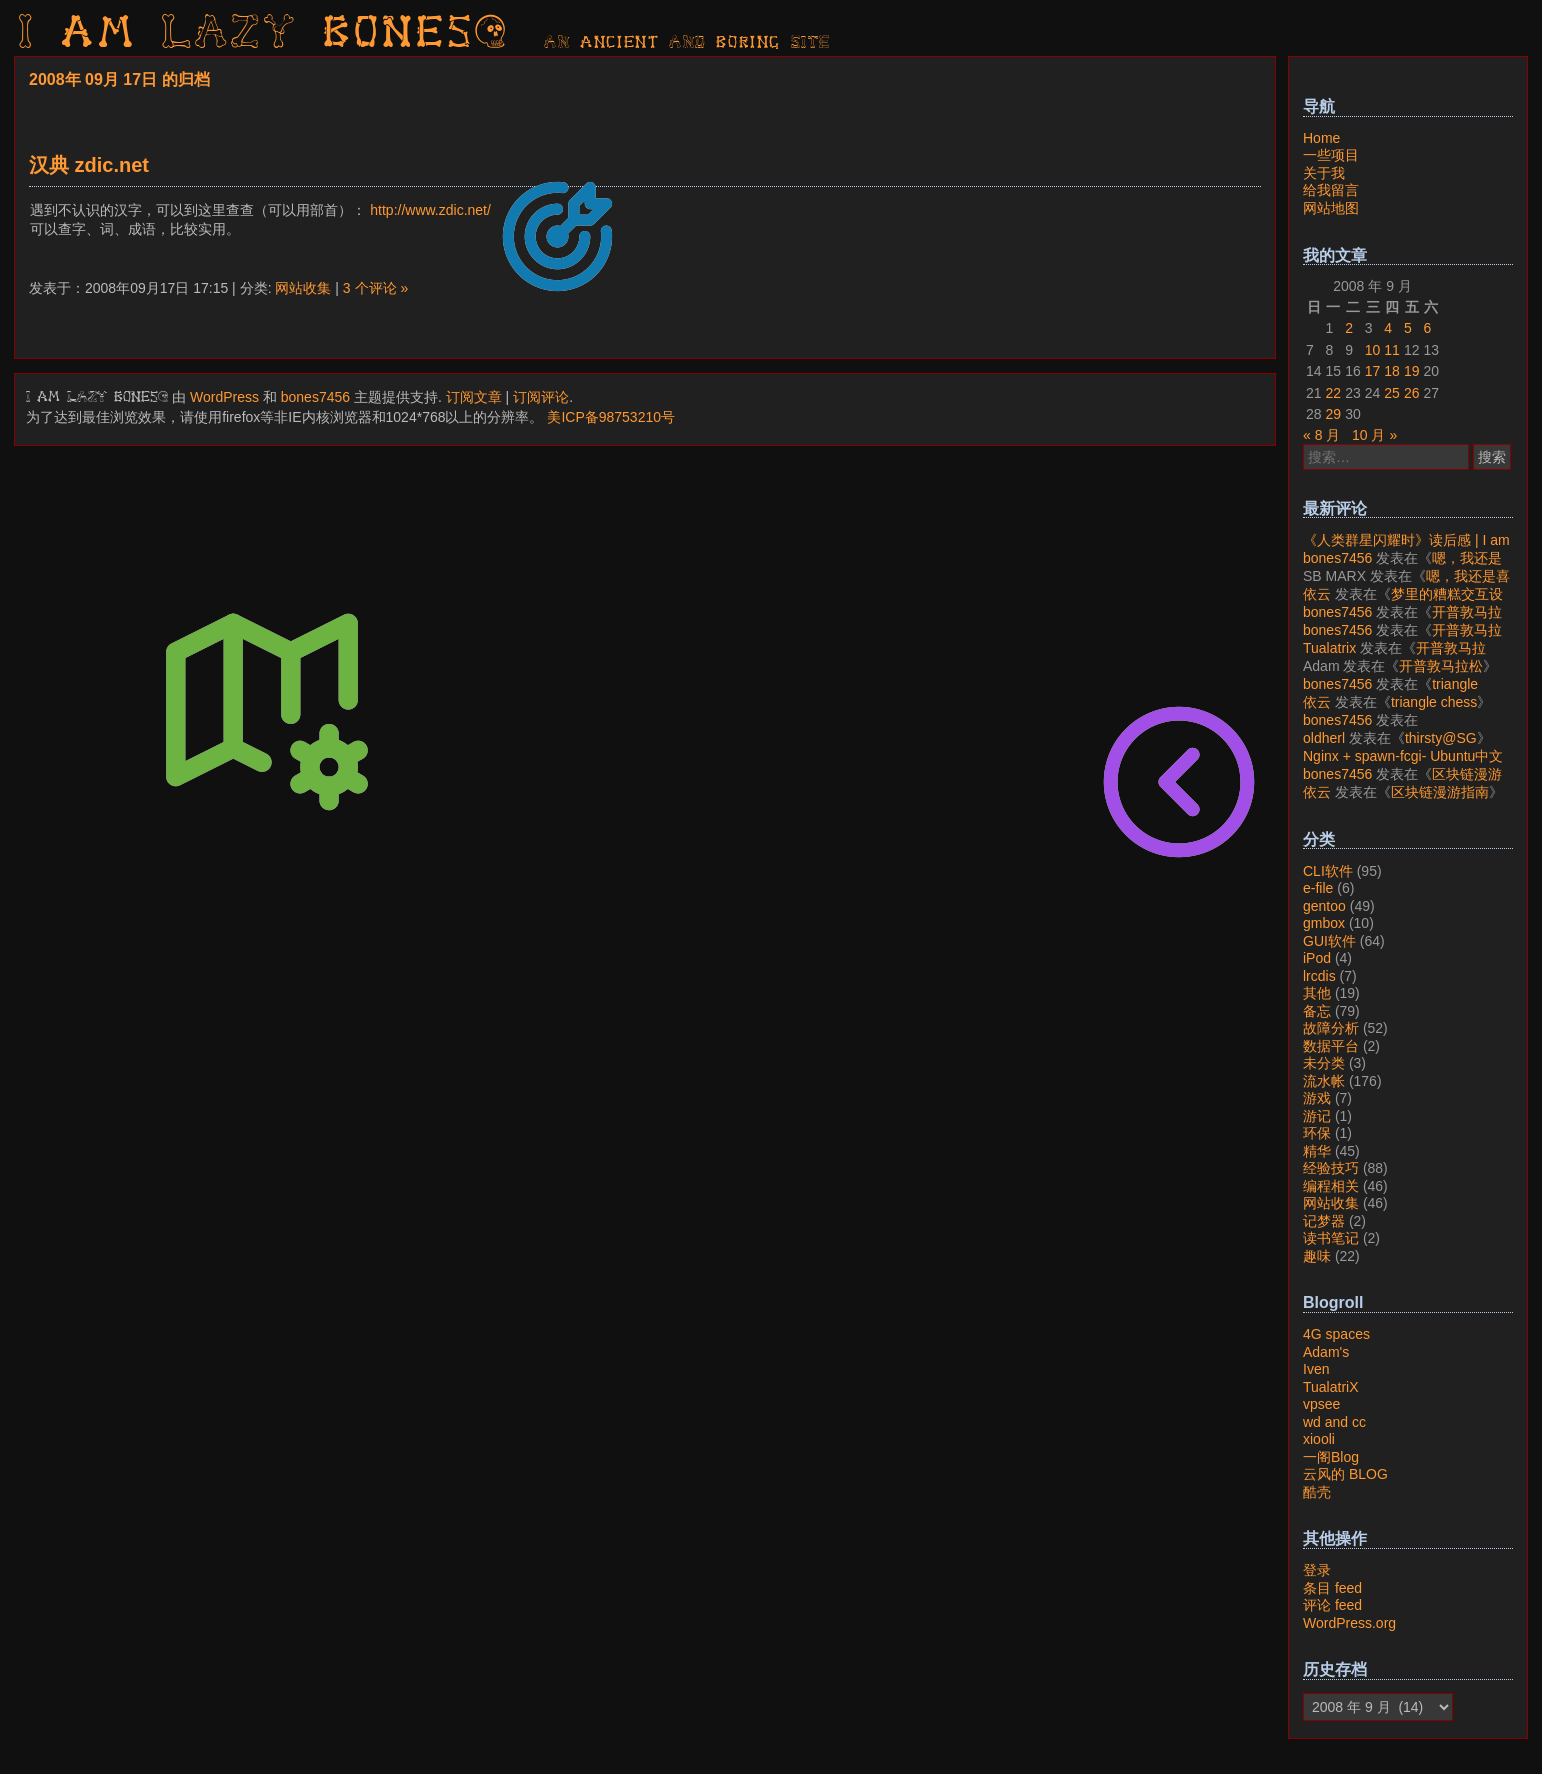 The image size is (1542, 1774). Describe the element at coordinates (557, 236) in the screenshot. I see `set or view your goals` at that location.